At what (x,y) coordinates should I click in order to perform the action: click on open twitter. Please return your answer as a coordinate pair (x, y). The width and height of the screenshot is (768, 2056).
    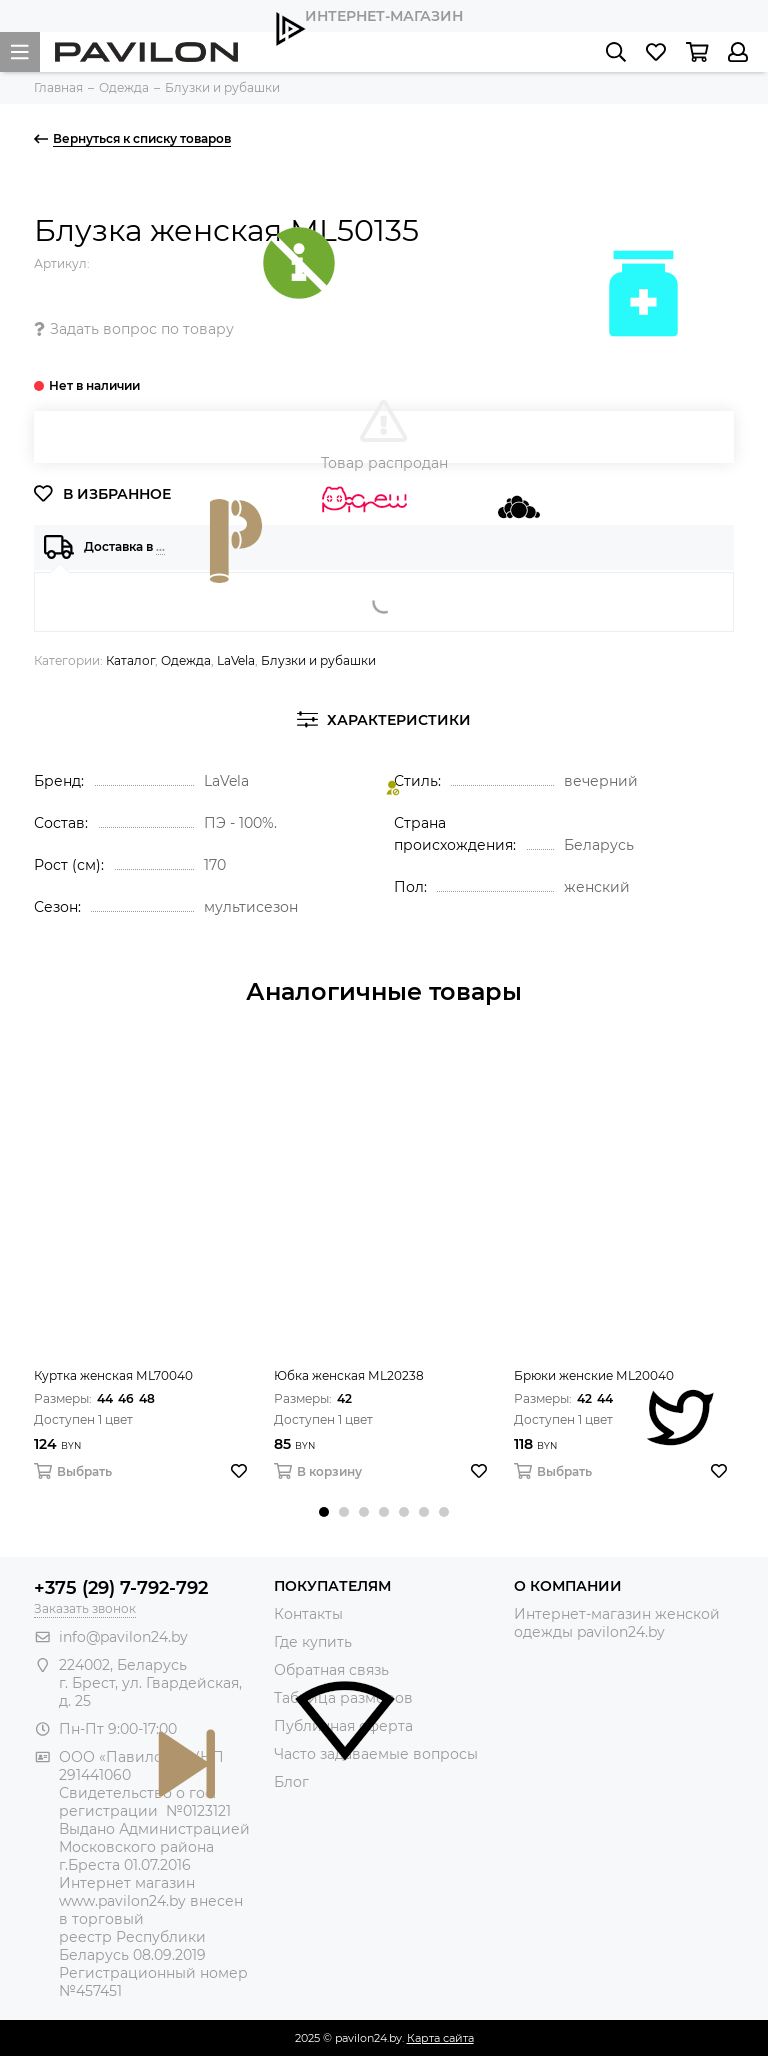
    Looking at the image, I should click on (682, 1418).